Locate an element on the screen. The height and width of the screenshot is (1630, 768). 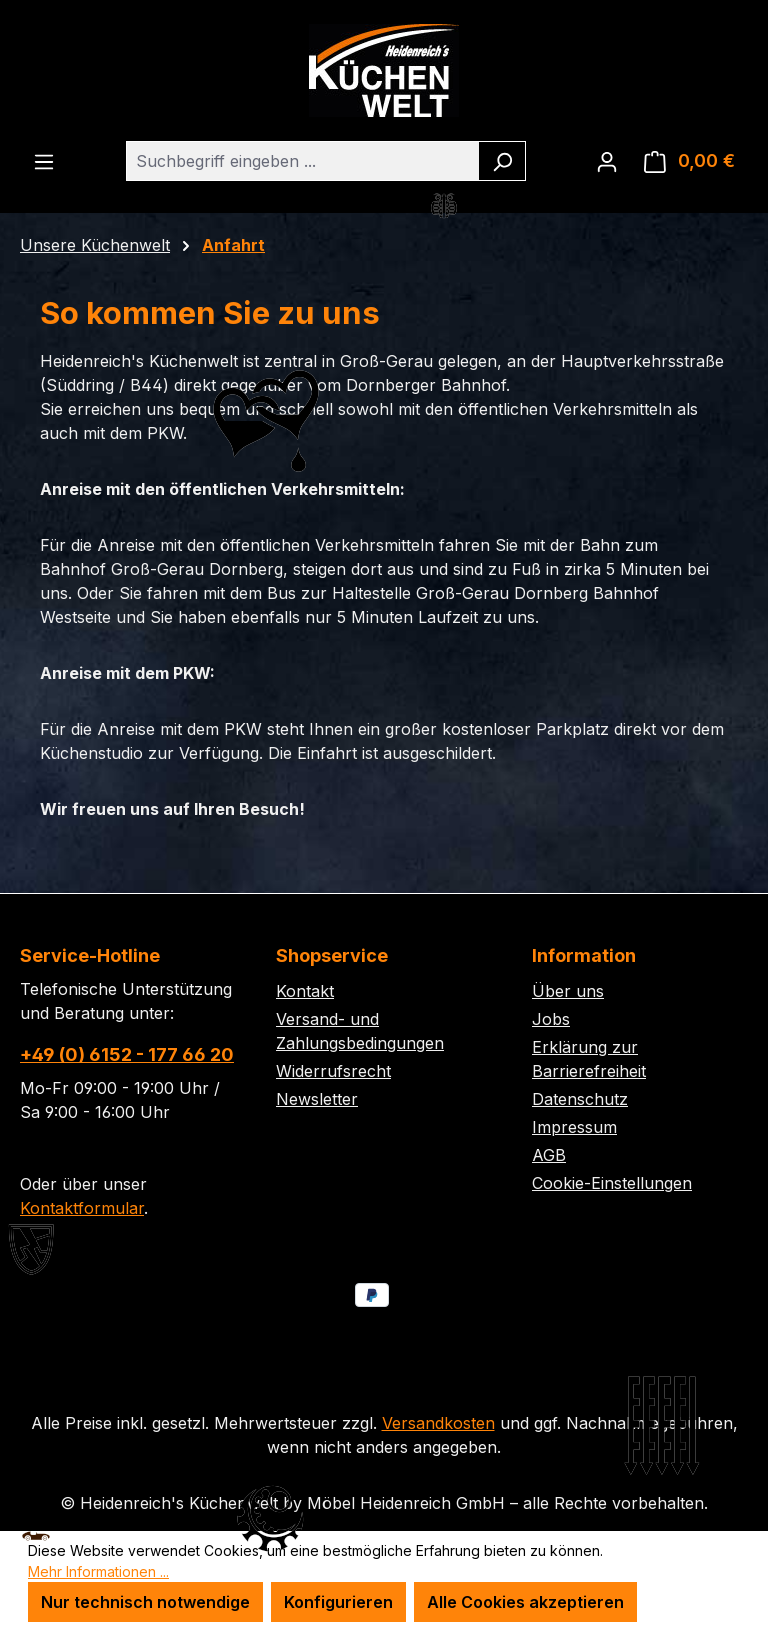
select crescent blade weapon in game inventory is located at coordinates (270, 1518).